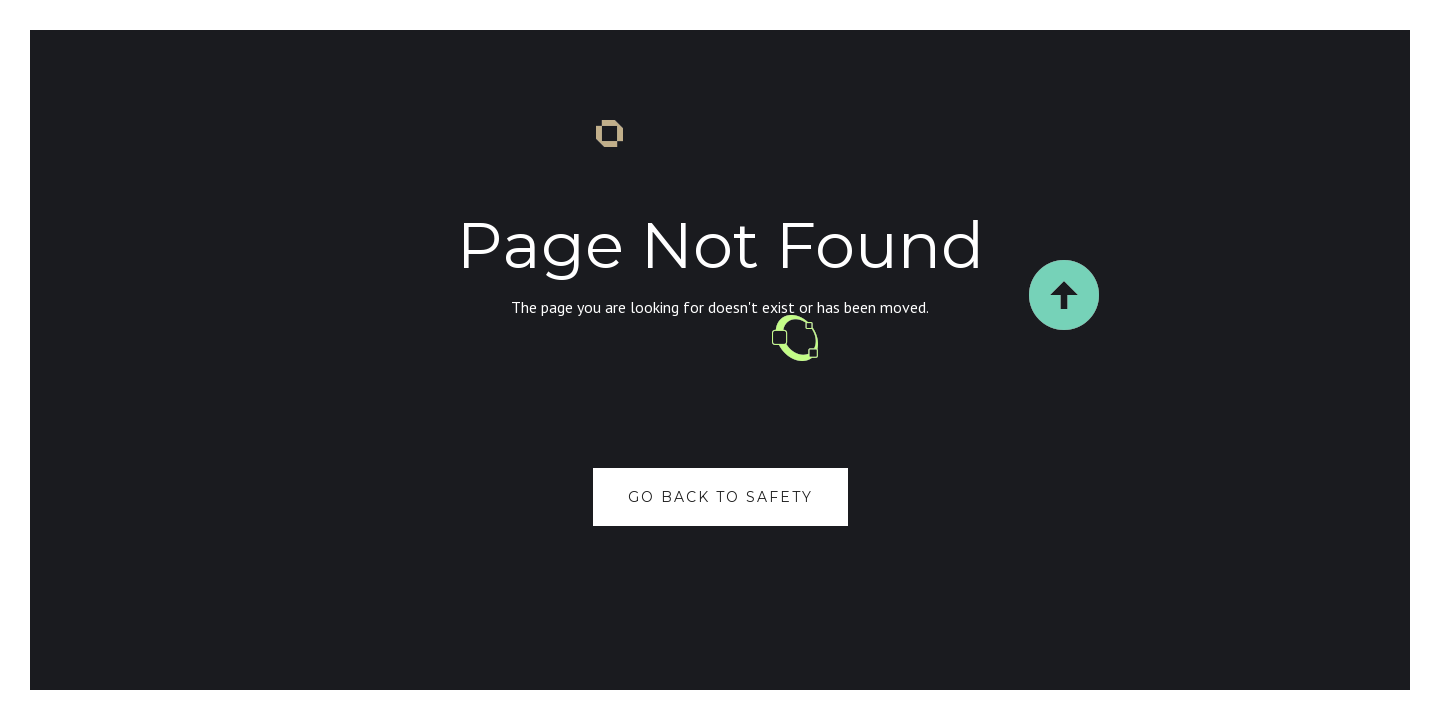 This screenshot has height=720, width=1440. I want to click on open GNU Octave application, so click(795, 338).